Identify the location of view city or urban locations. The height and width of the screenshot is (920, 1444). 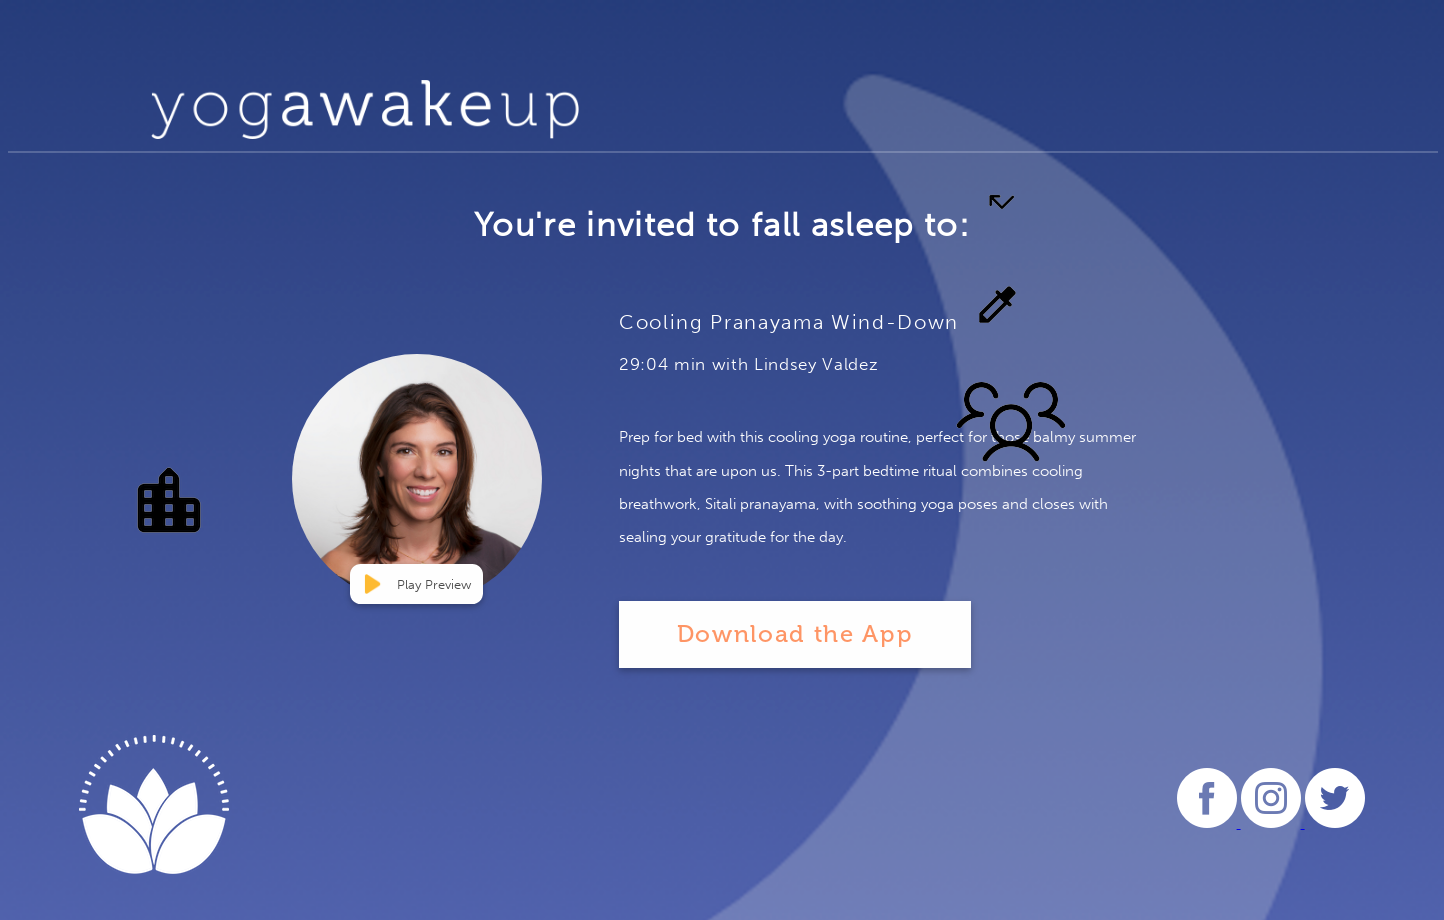
(169, 501).